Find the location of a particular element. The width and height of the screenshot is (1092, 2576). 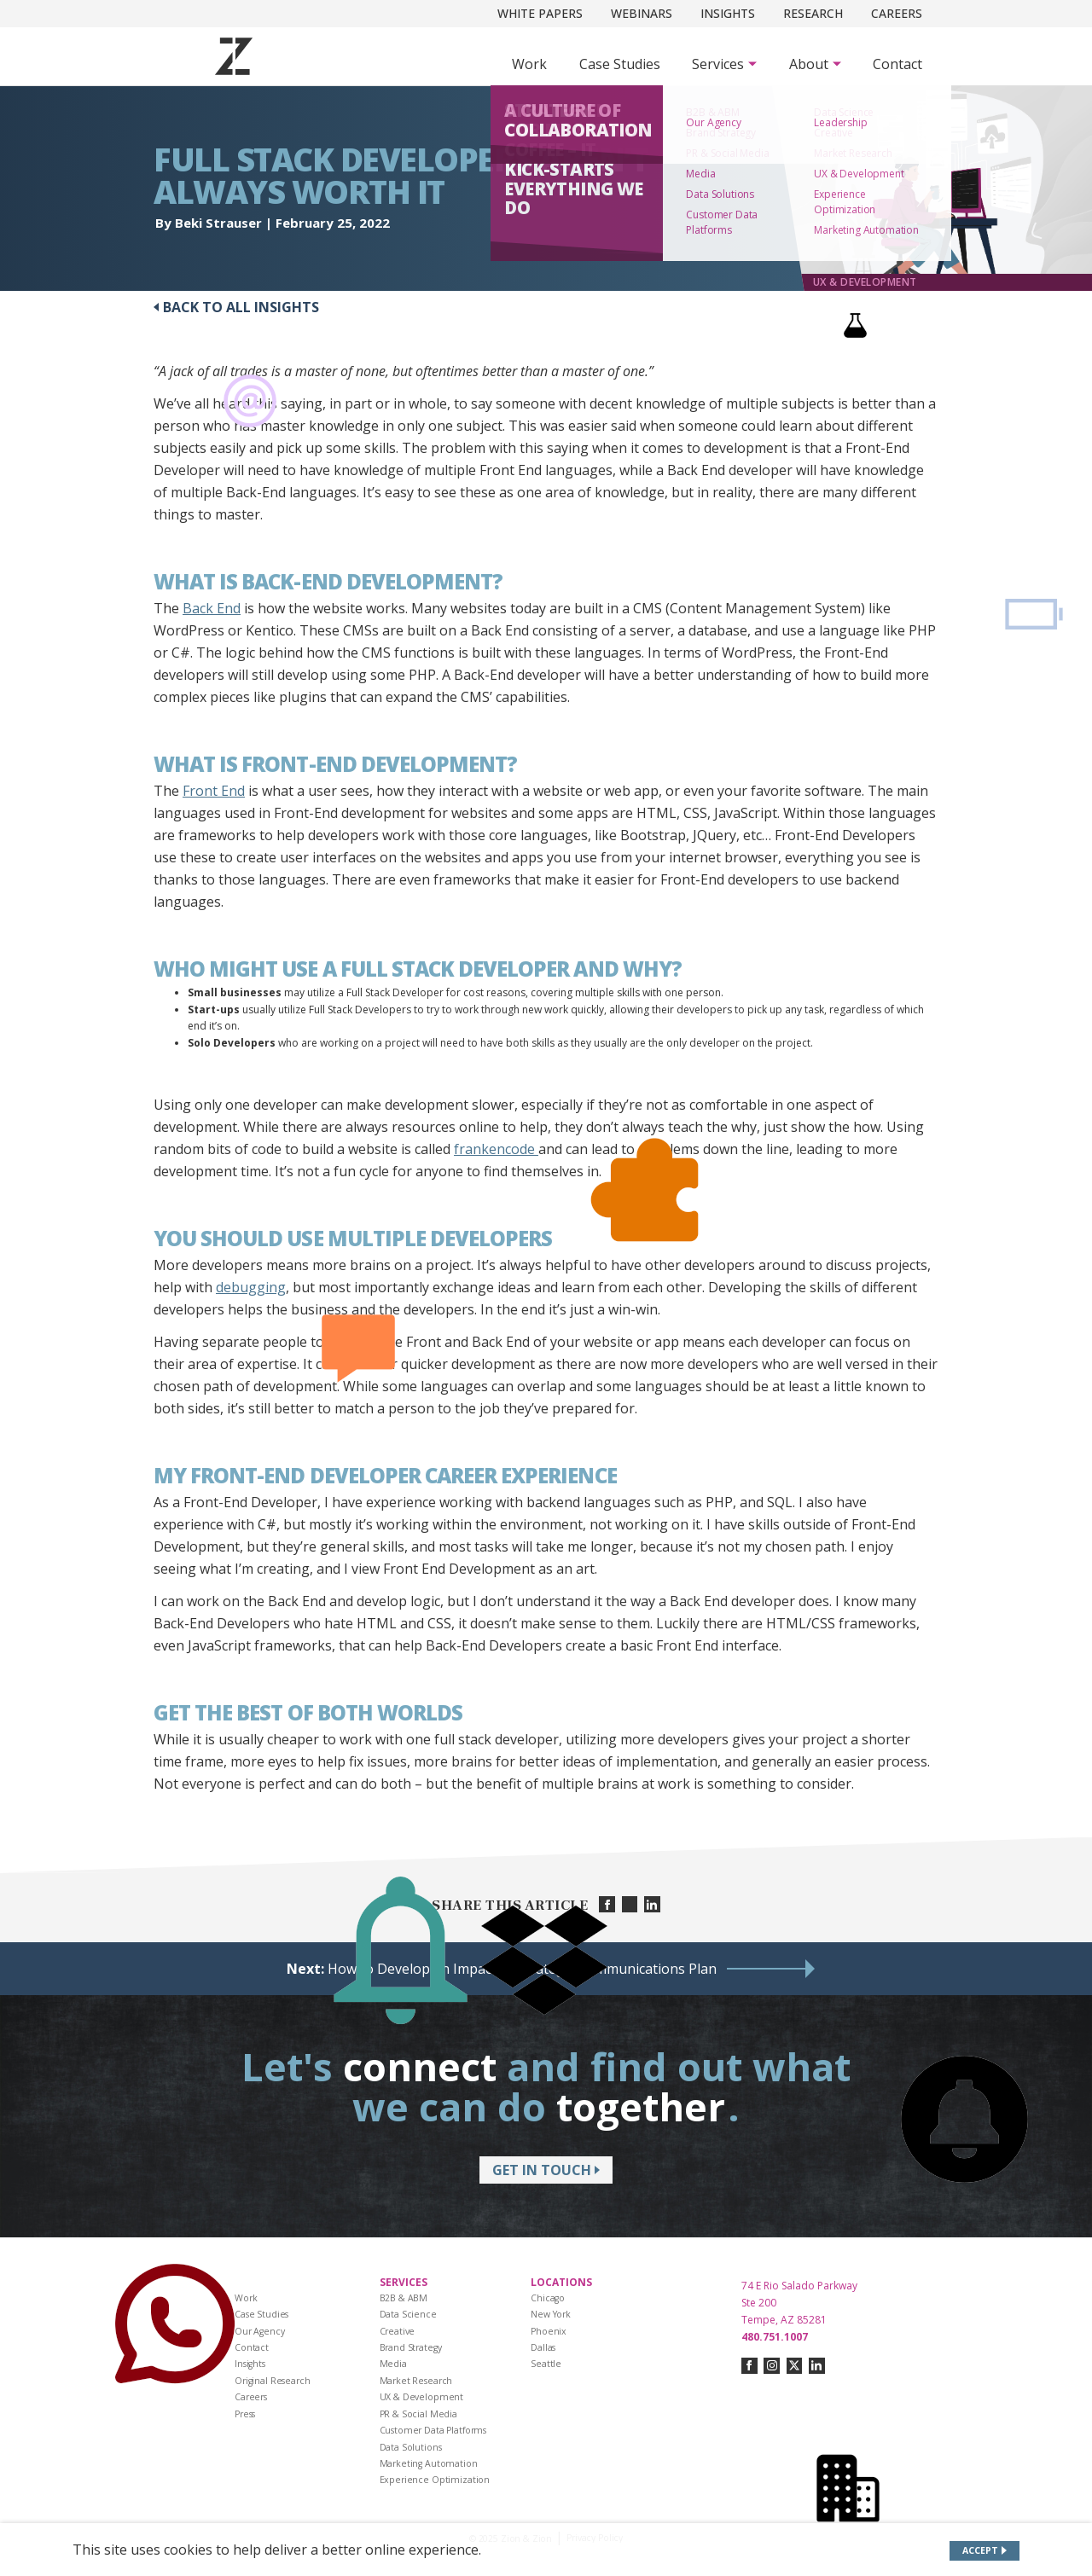

open chat or messaging is located at coordinates (358, 1349).